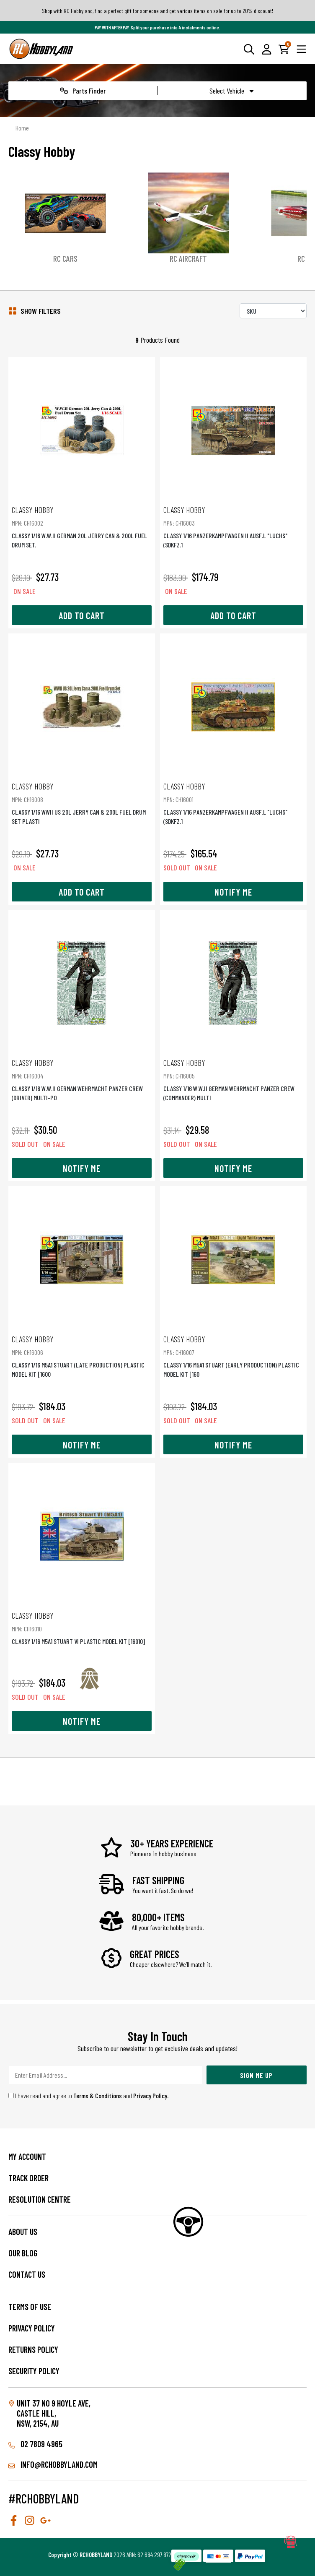 The height and width of the screenshot is (2576, 315). What do you see at coordinates (188, 2222) in the screenshot?
I see `access driving or vehicle controls` at bounding box center [188, 2222].